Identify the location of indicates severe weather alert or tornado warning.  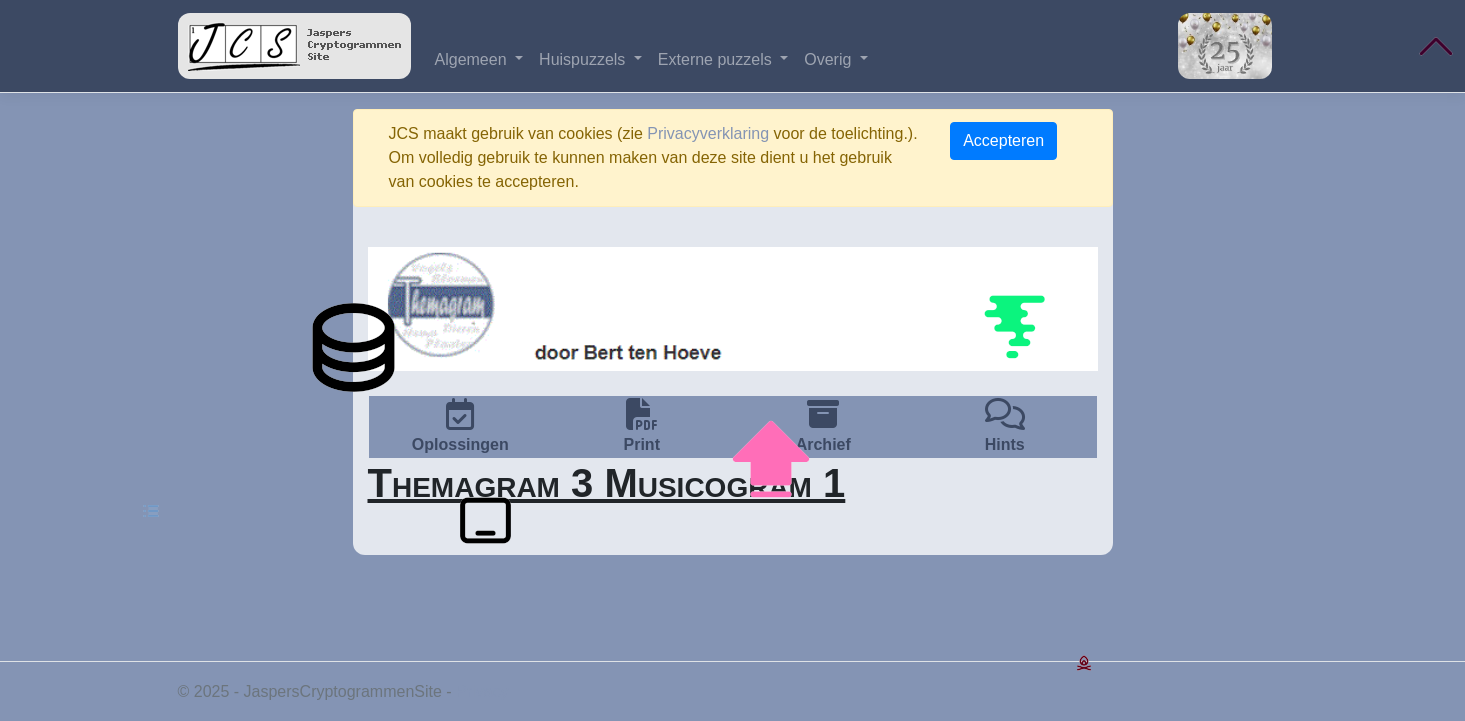
(1013, 324).